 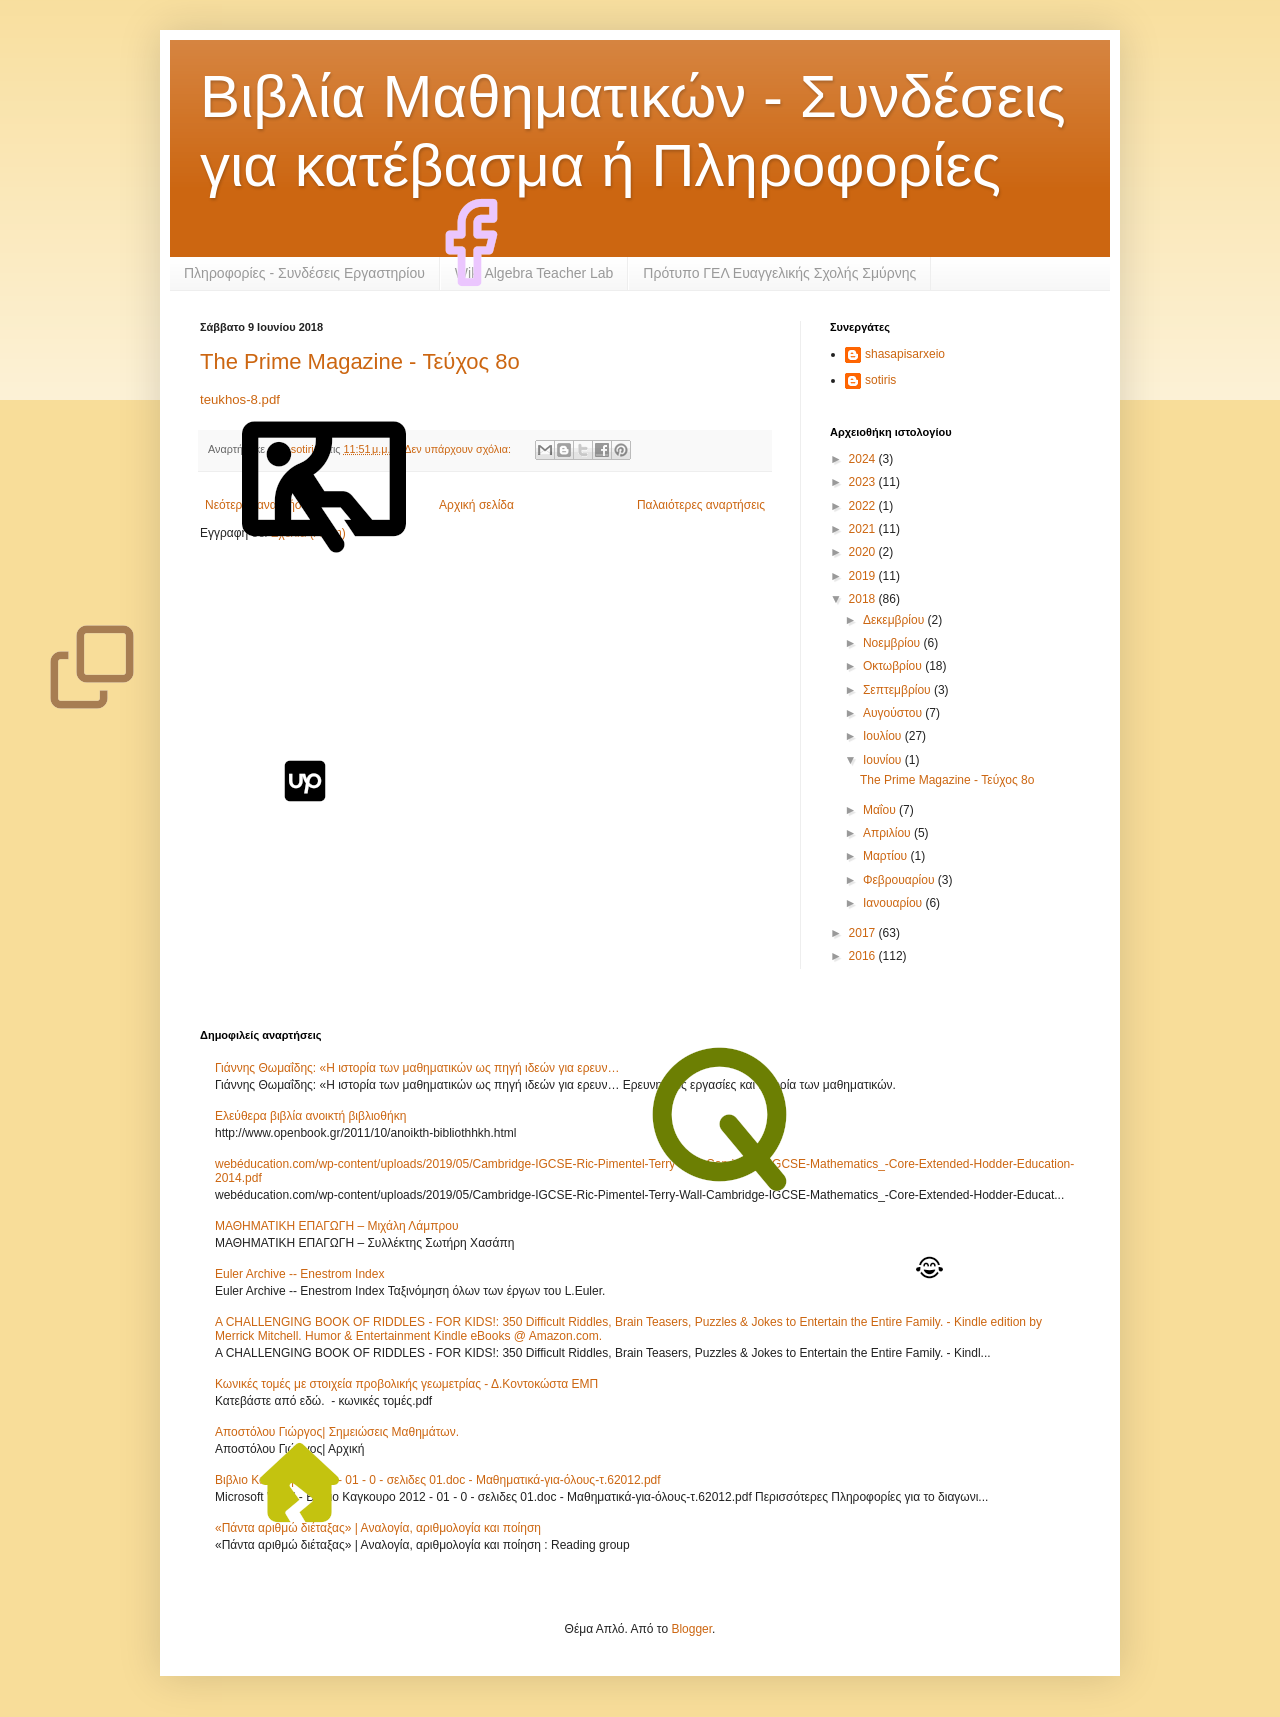 What do you see at coordinates (469, 242) in the screenshot?
I see `open Facebook app` at bounding box center [469, 242].